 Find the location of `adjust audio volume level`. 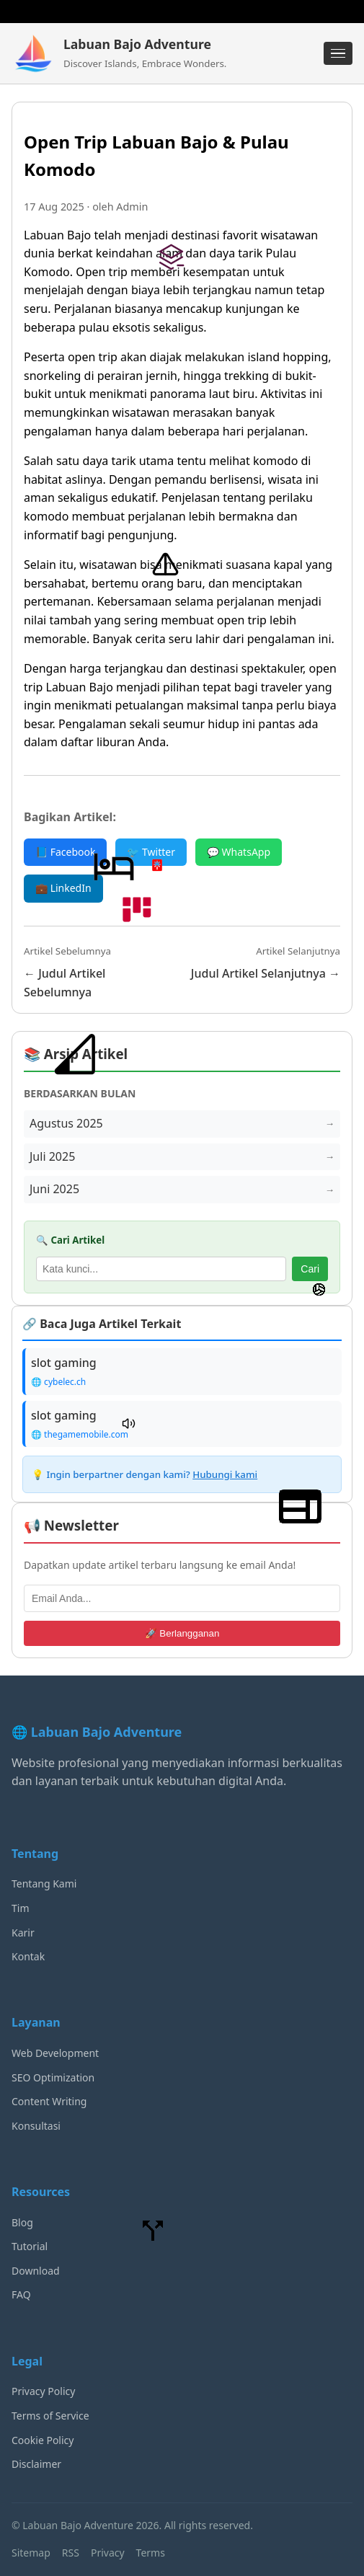

adjust audio volume level is located at coordinates (128, 1423).